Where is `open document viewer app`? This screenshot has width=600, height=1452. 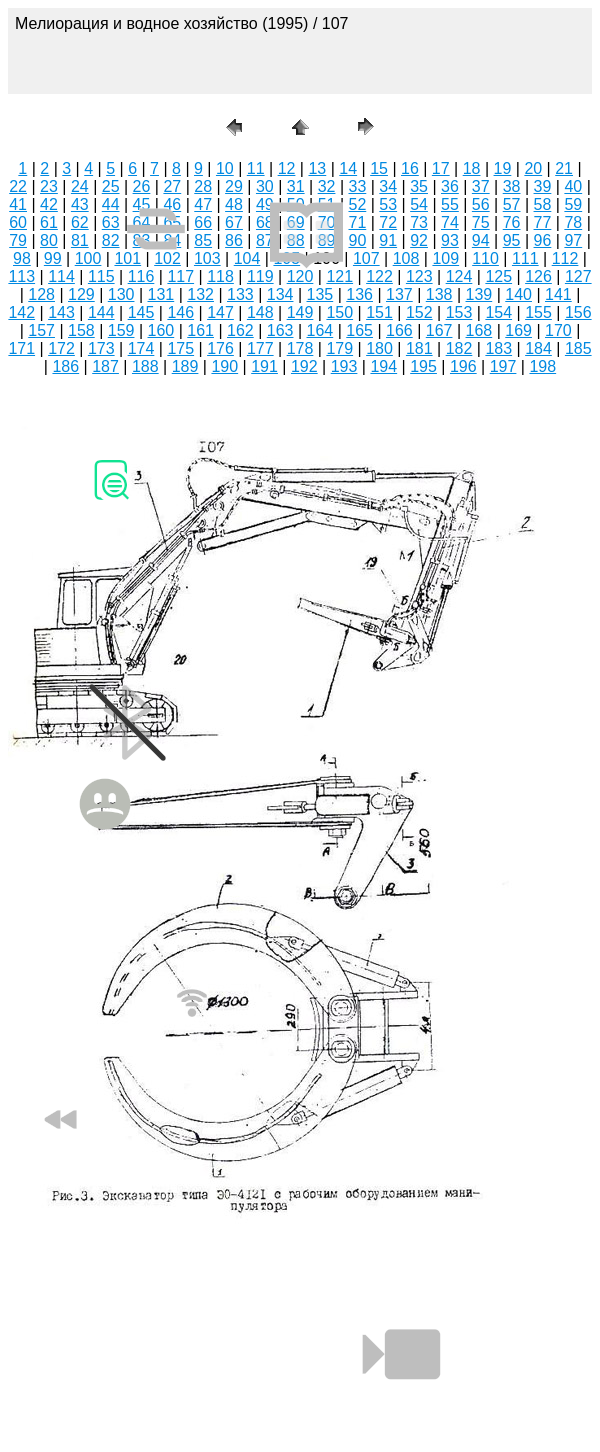
open document viewer app is located at coordinates (112, 480).